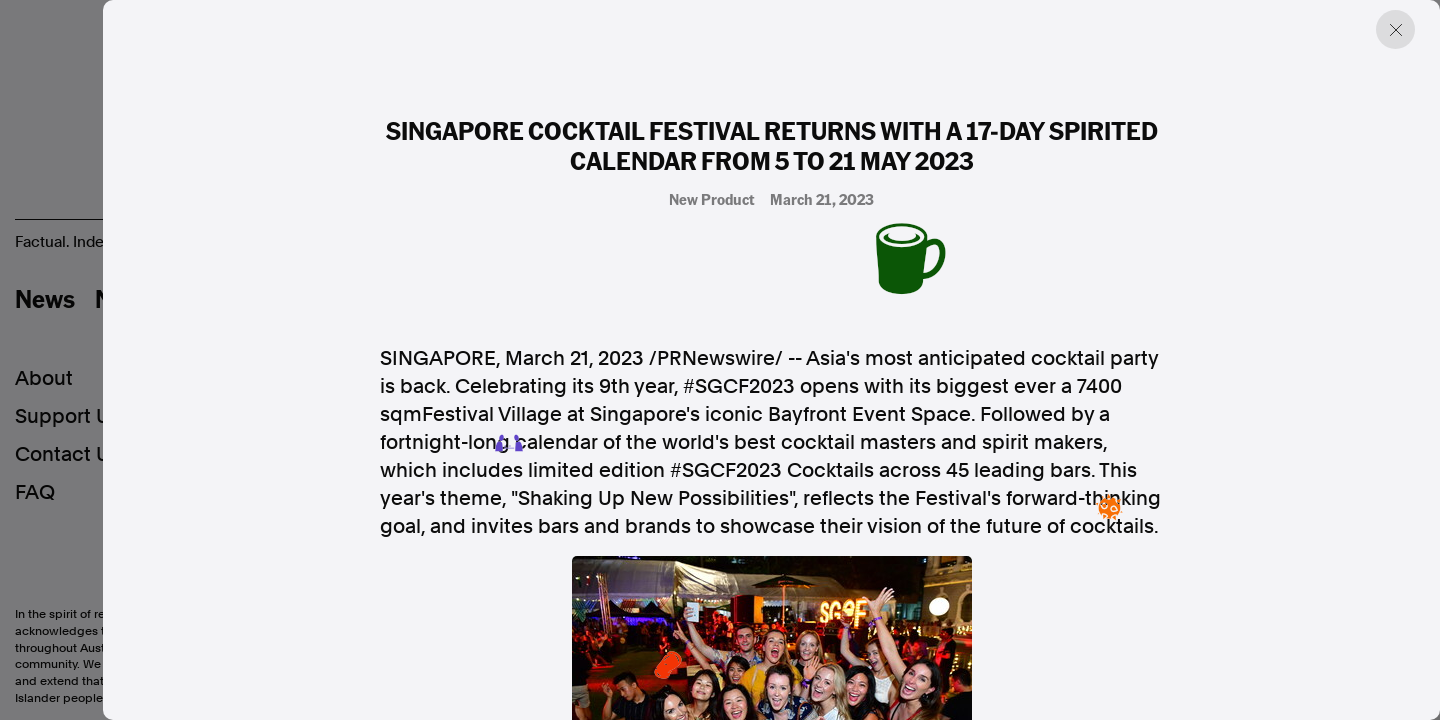  What do you see at coordinates (907, 257) in the screenshot?
I see `access a café or coffee shop feature` at bounding box center [907, 257].